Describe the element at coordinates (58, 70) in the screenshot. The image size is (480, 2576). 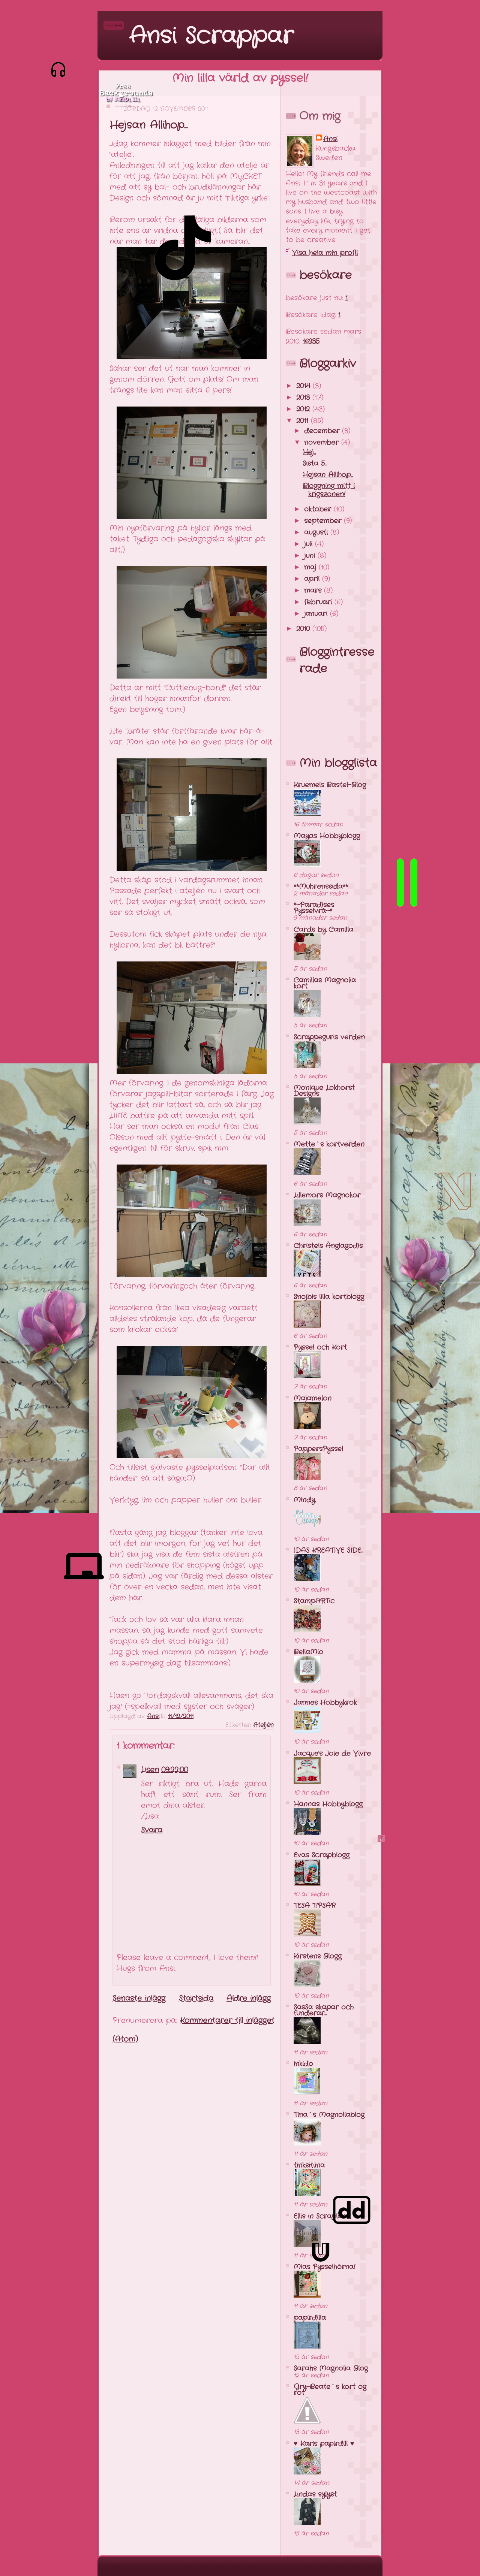
I see `listen to audio or music` at that location.